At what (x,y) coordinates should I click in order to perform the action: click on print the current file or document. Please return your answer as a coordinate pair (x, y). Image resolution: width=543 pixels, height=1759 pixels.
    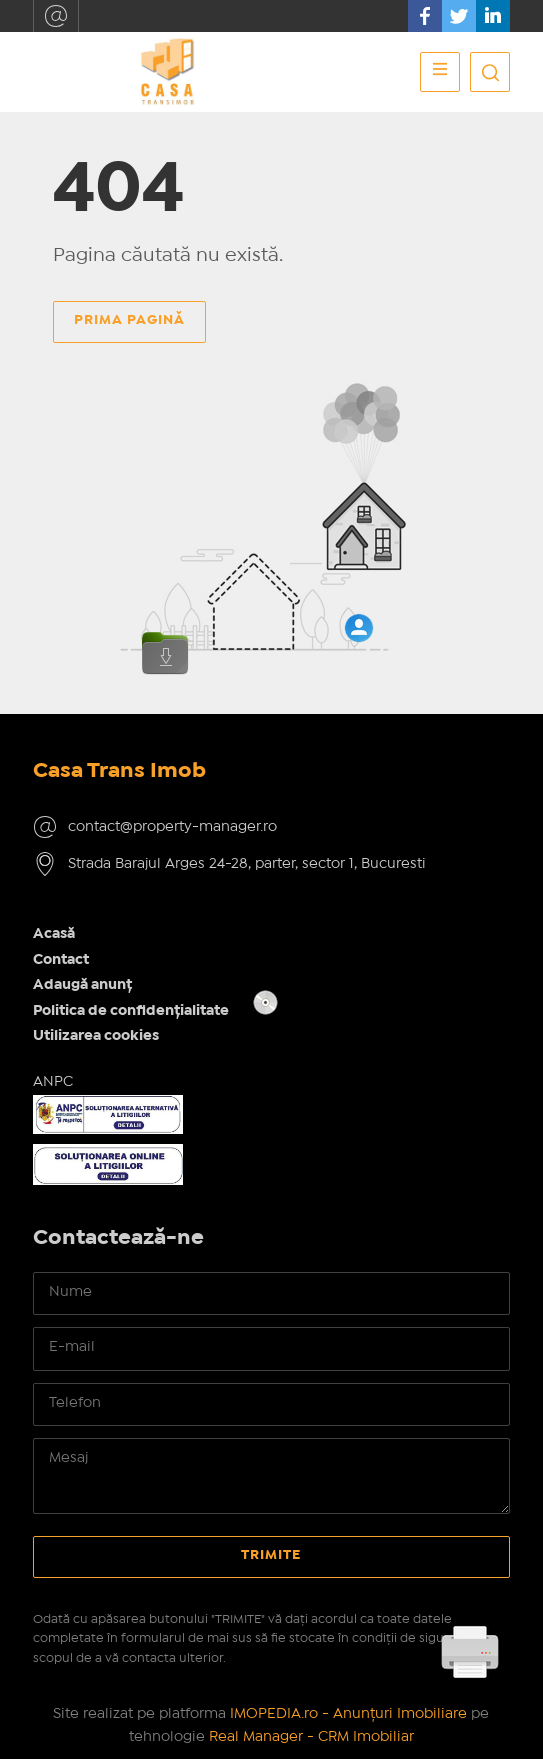
    Looking at the image, I should click on (470, 1652).